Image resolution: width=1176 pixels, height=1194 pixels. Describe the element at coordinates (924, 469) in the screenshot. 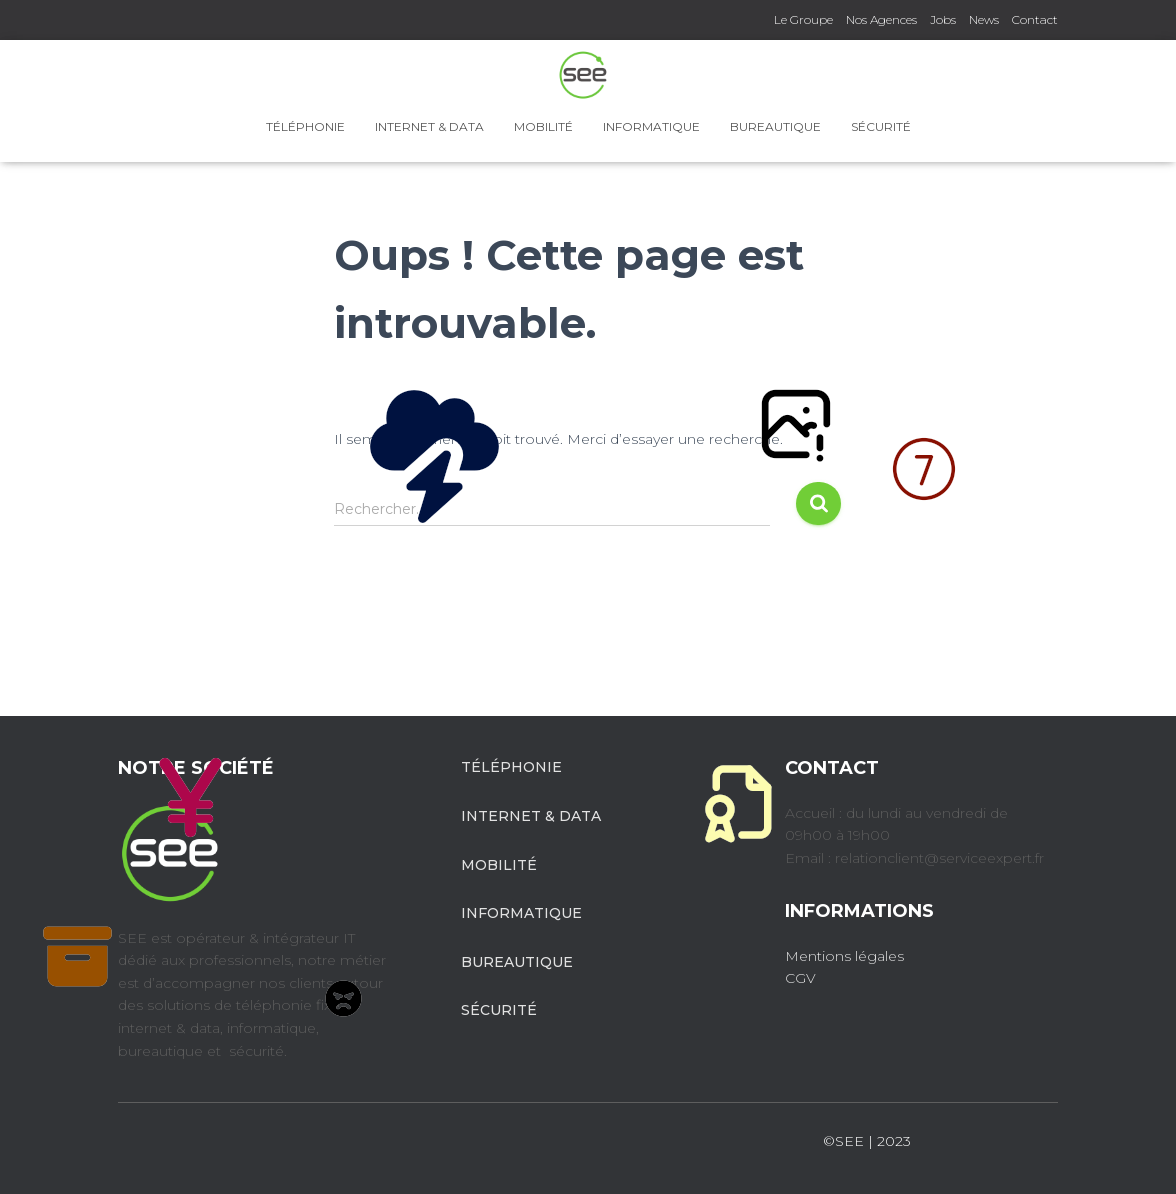

I see `indicates step 7 in a numbered sequence or process` at that location.